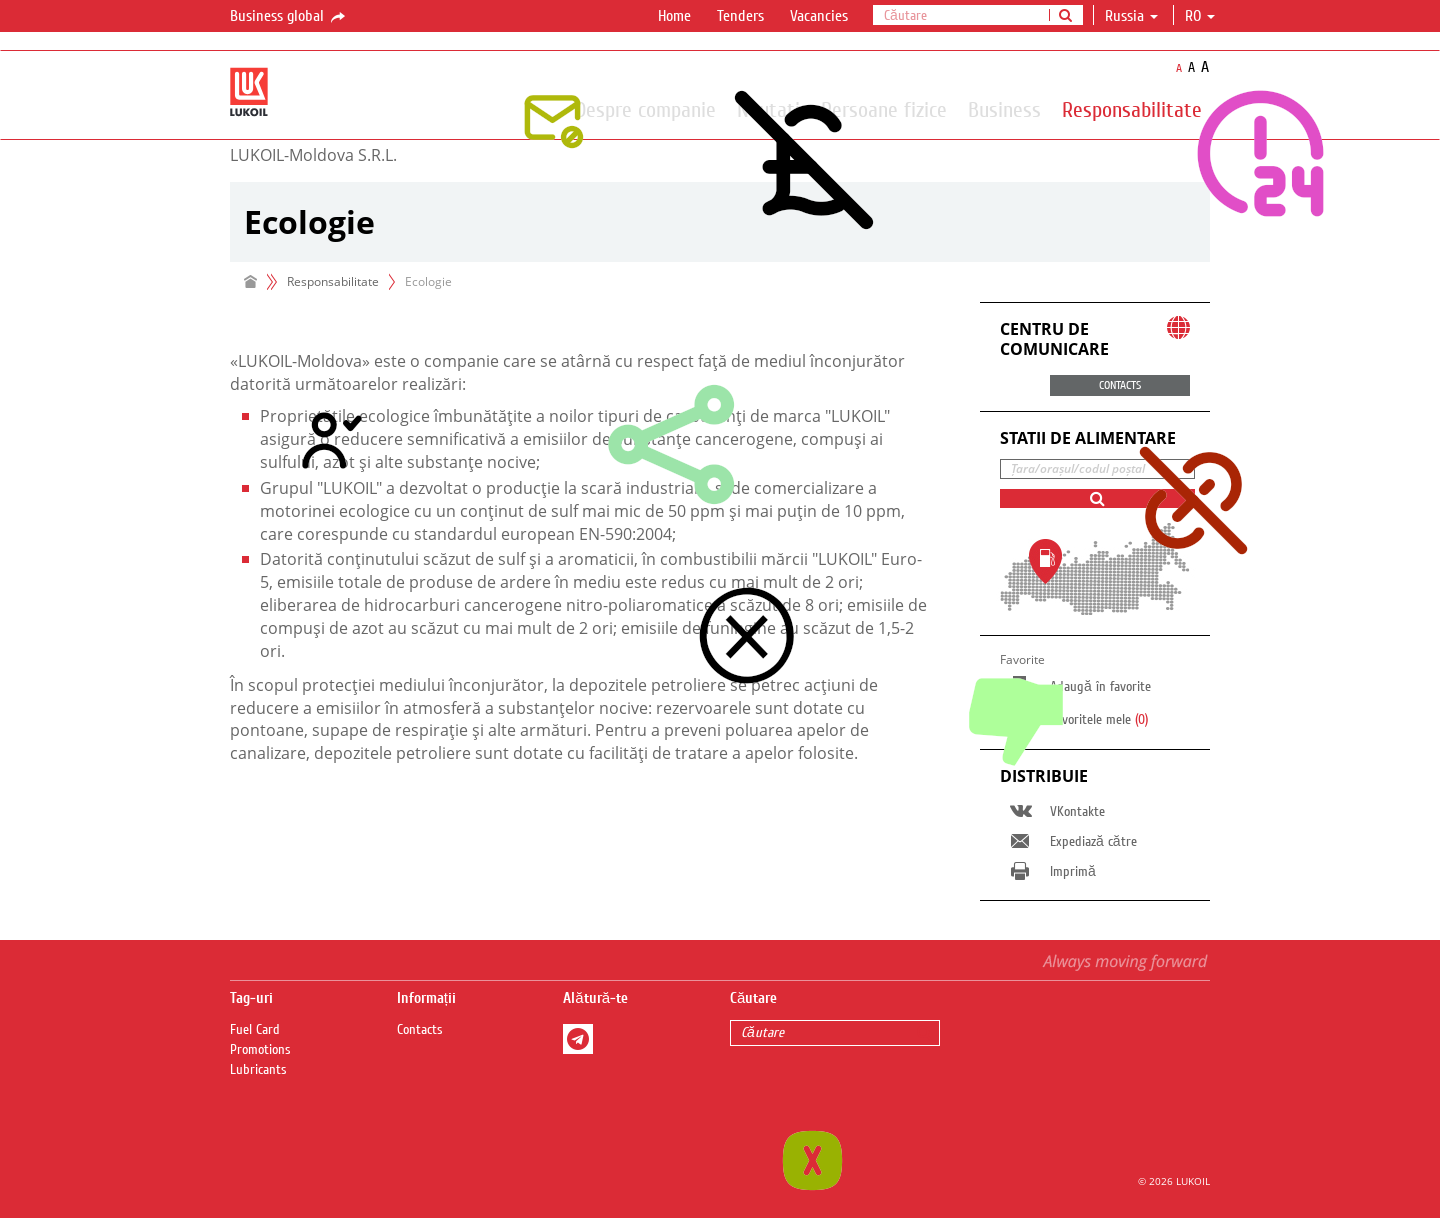 This screenshot has height=1218, width=1440. Describe the element at coordinates (1260, 153) in the screenshot. I see `indicates 24-hour availability or service` at that location.